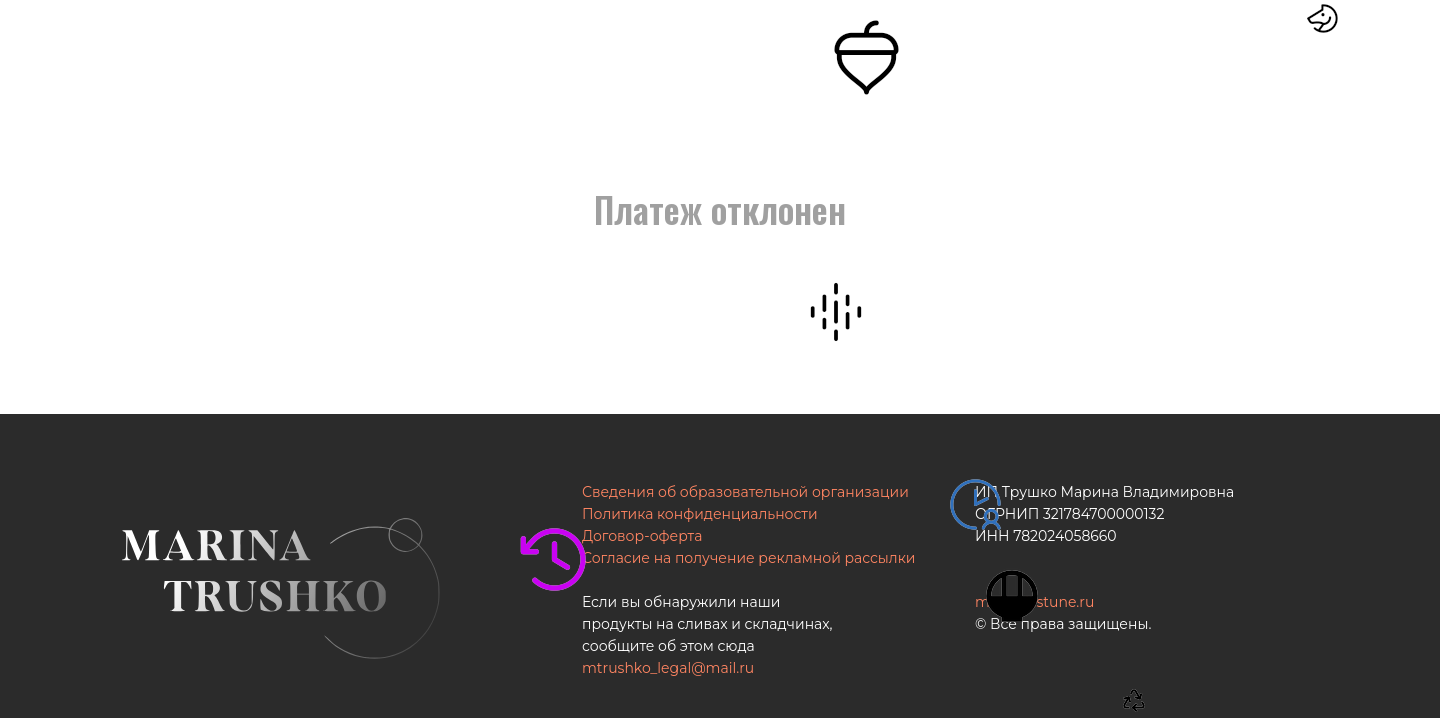 The width and height of the screenshot is (1440, 720). I want to click on indicates recyclable or eco-friendly content, so click(1134, 700).